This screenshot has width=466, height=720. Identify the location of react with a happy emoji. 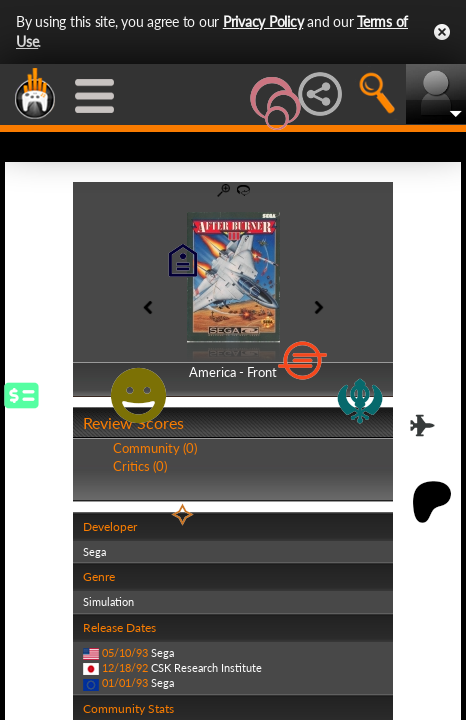
(138, 395).